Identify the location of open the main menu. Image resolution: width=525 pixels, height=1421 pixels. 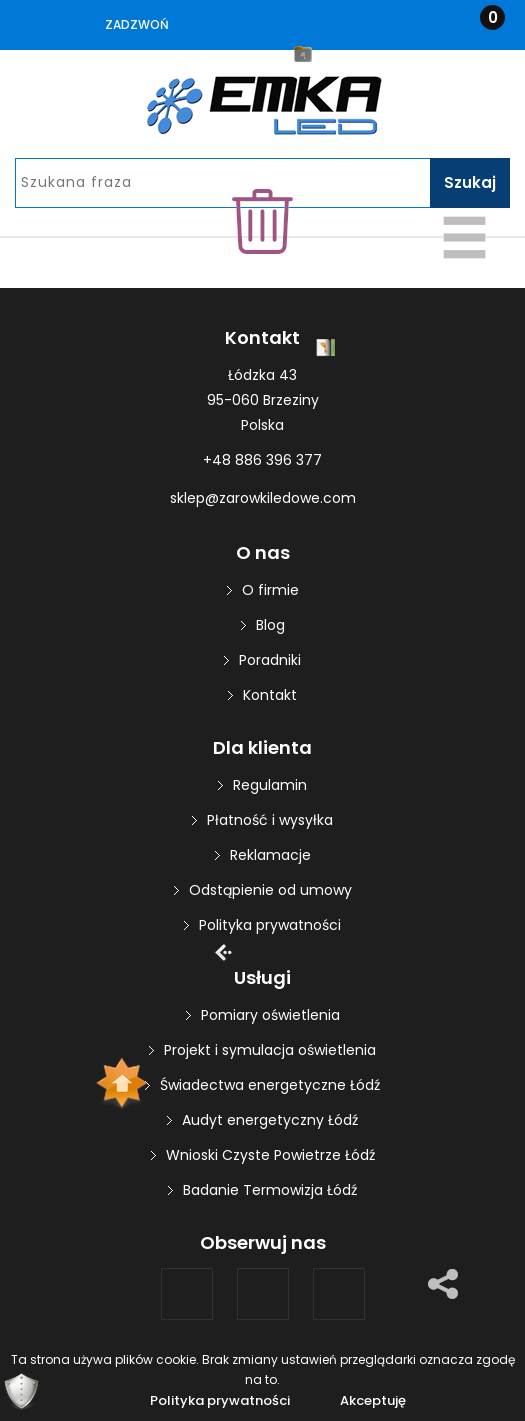
(464, 237).